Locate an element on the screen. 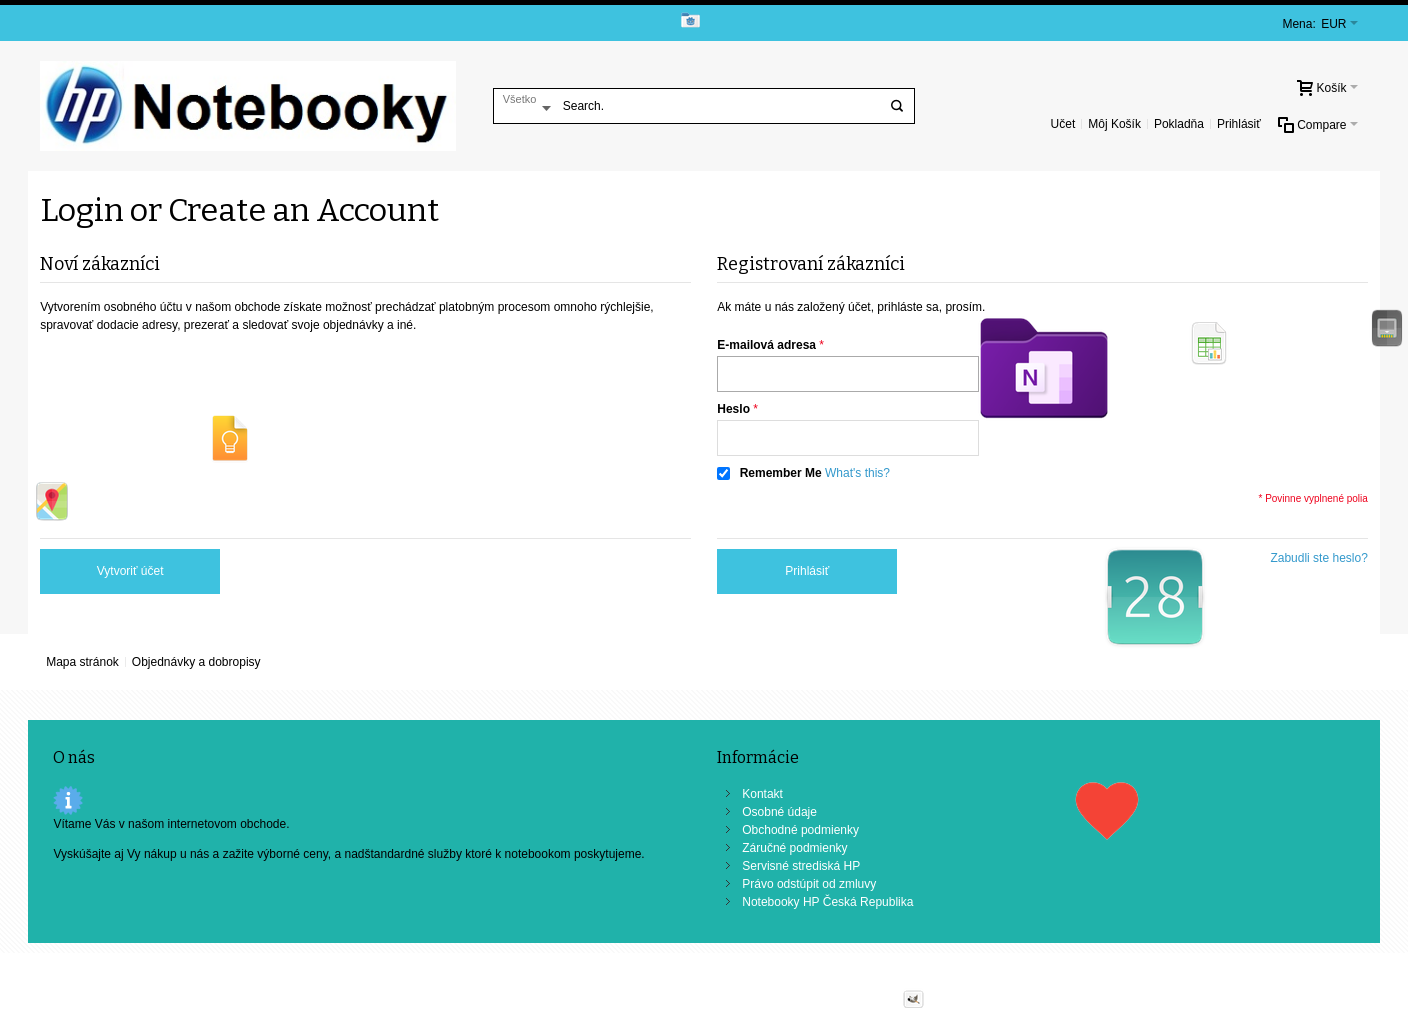 This screenshot has height=1017, width=1408. folder containing godot engine project files is located at coordinates (690, 20).